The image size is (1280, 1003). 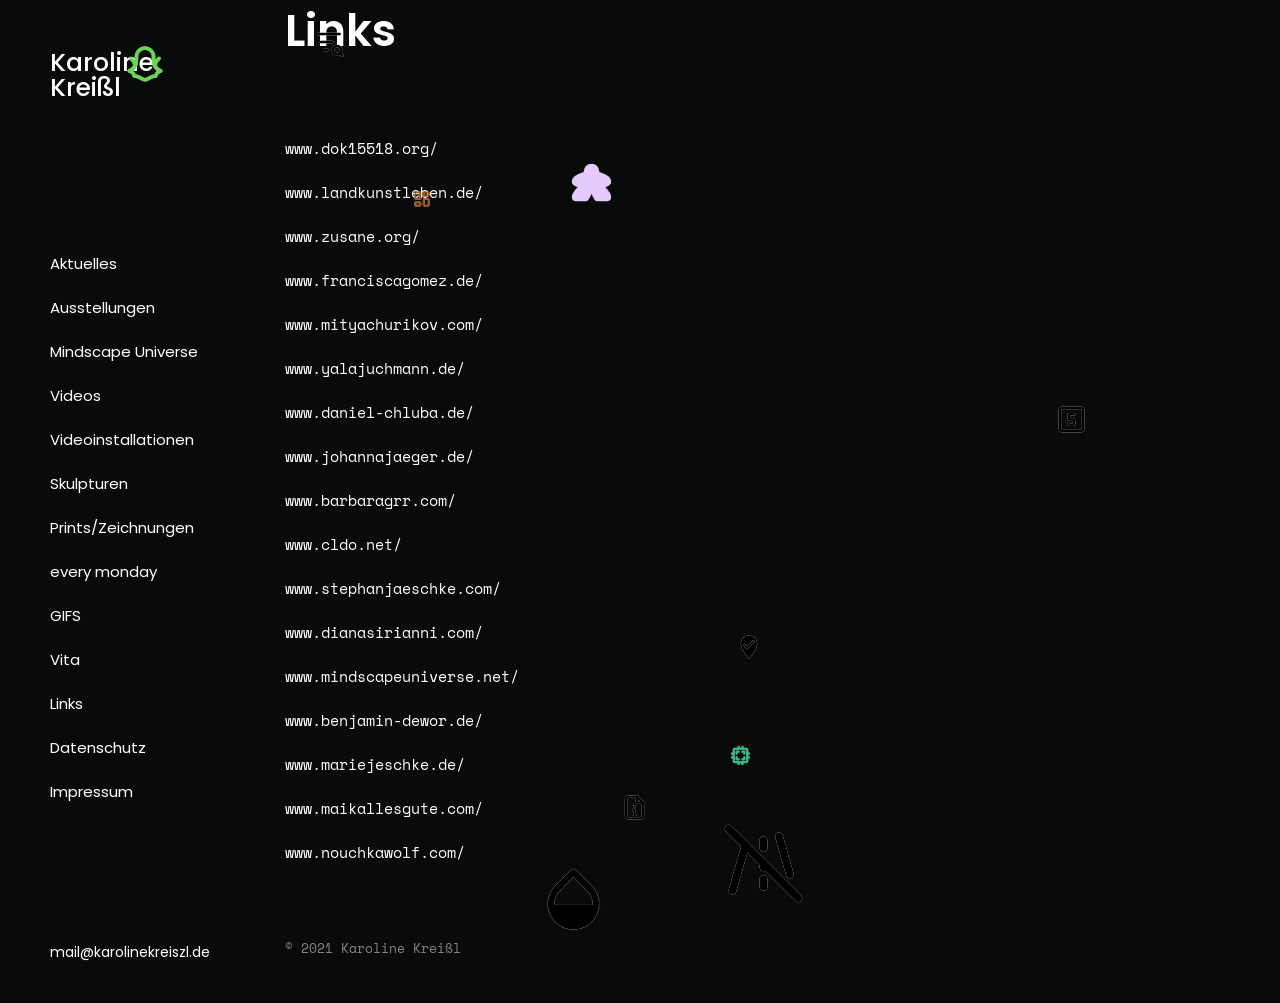 I want to click on view CPU or processor information, so click(x=740, y=755).